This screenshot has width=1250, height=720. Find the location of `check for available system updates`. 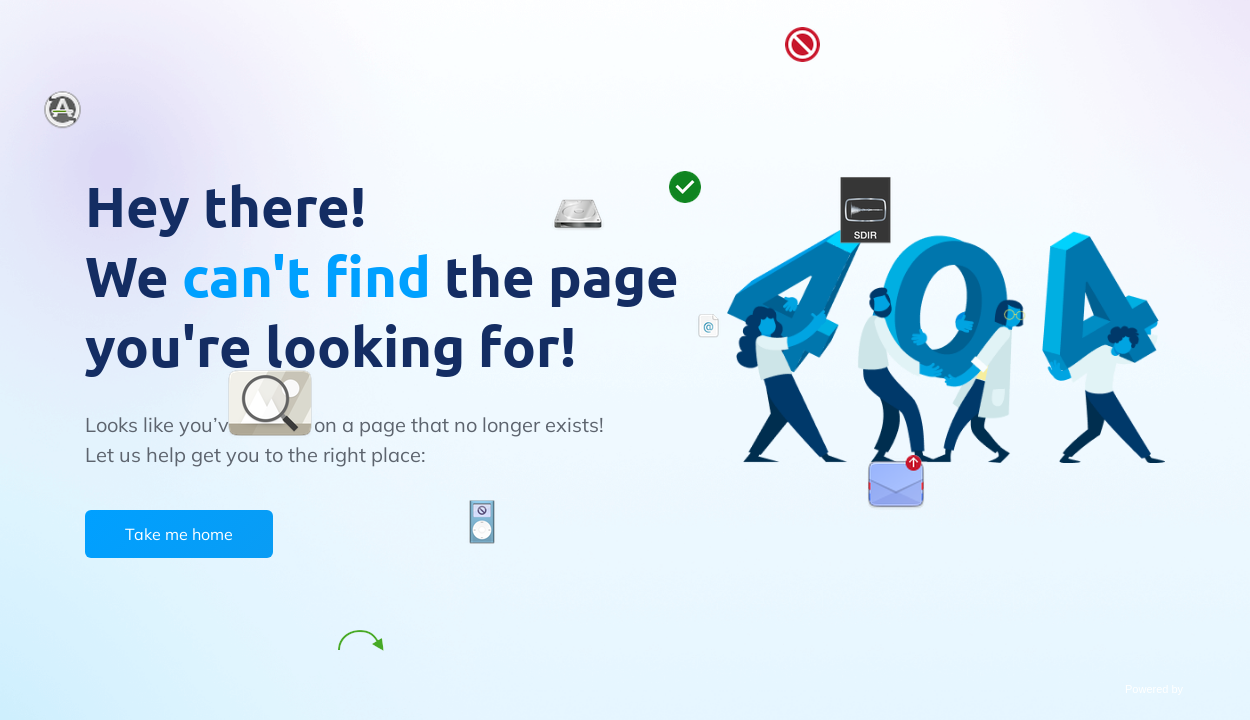

check for available system updates is located at coordinates (62, 109).